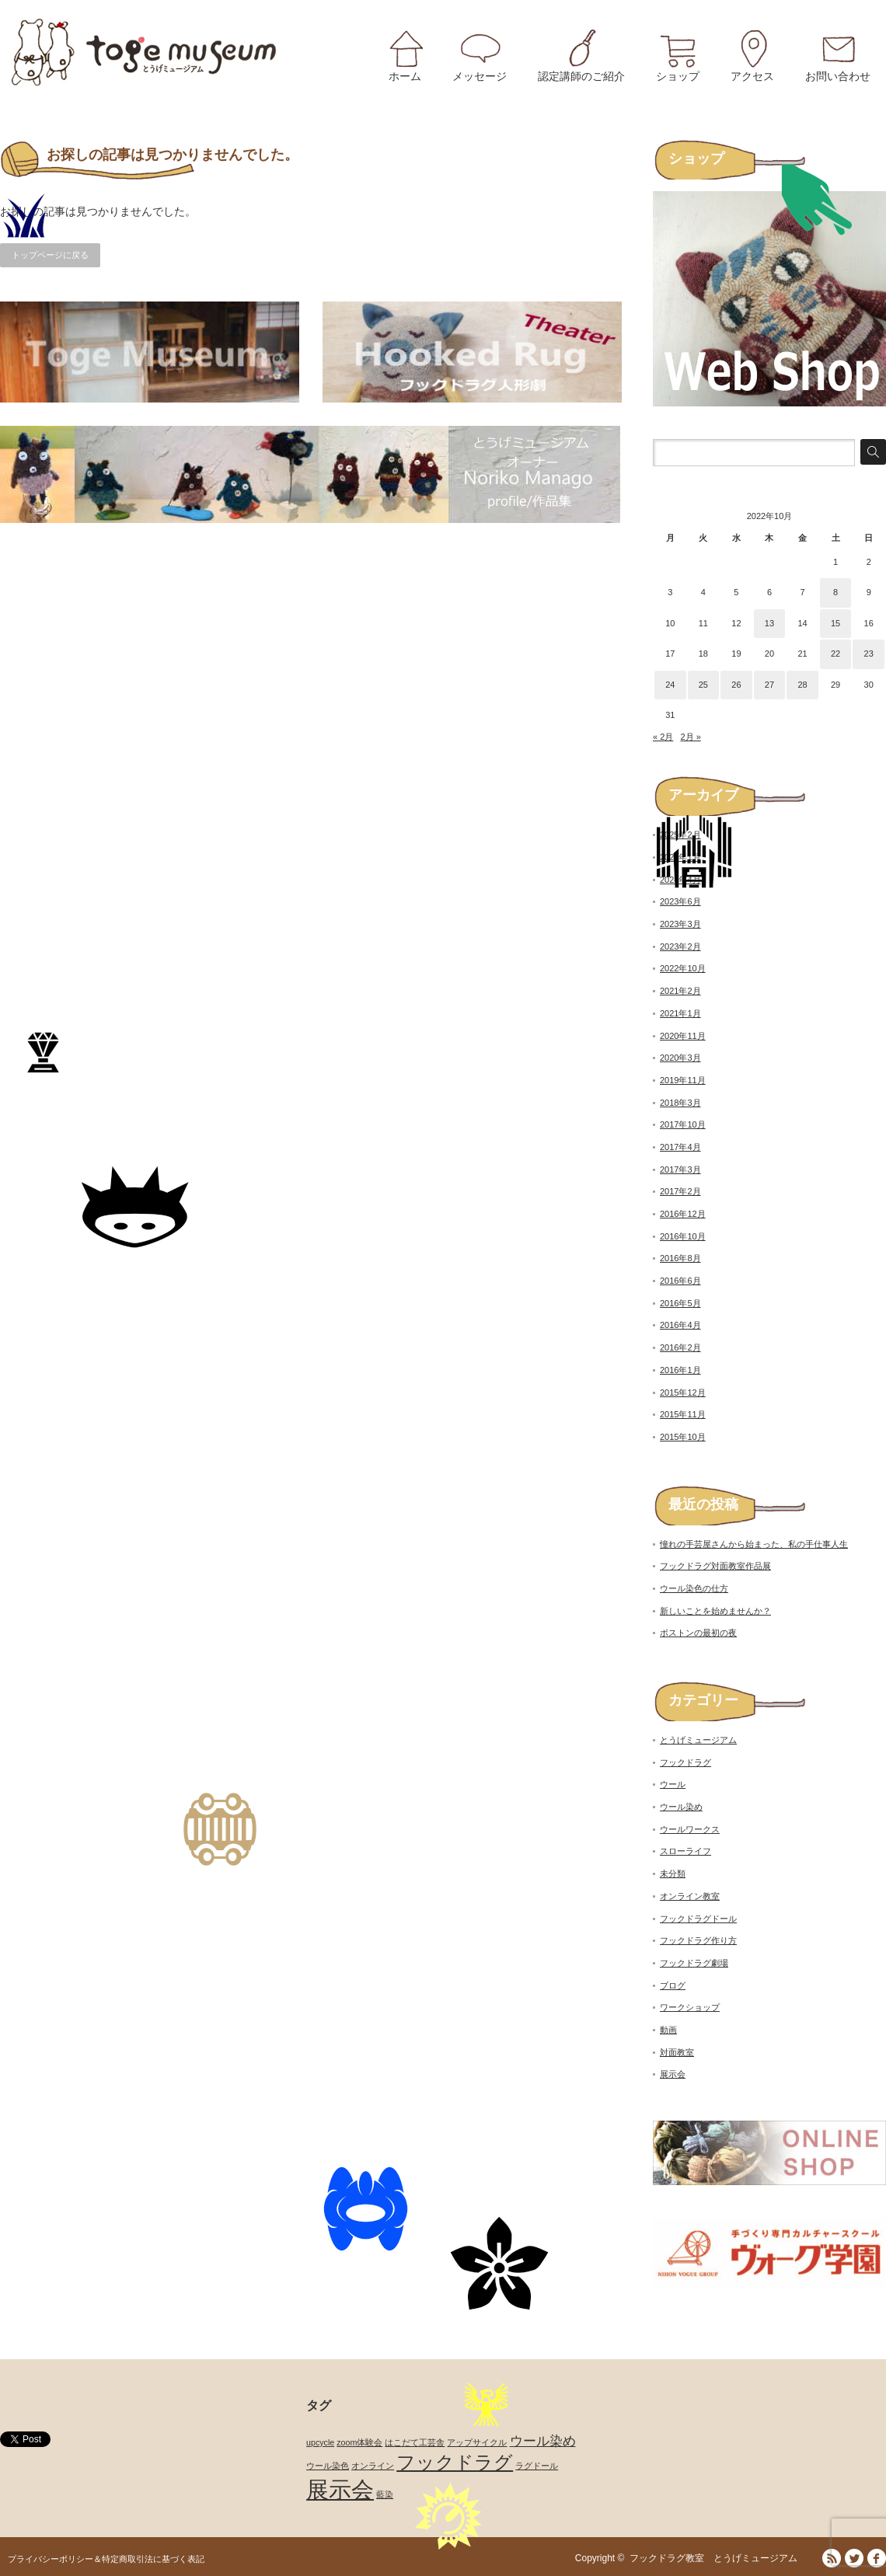 This screenshot has height=2576, width=886. I want to click on indicates tall grass or vegetation area in game, so click(25, 214).